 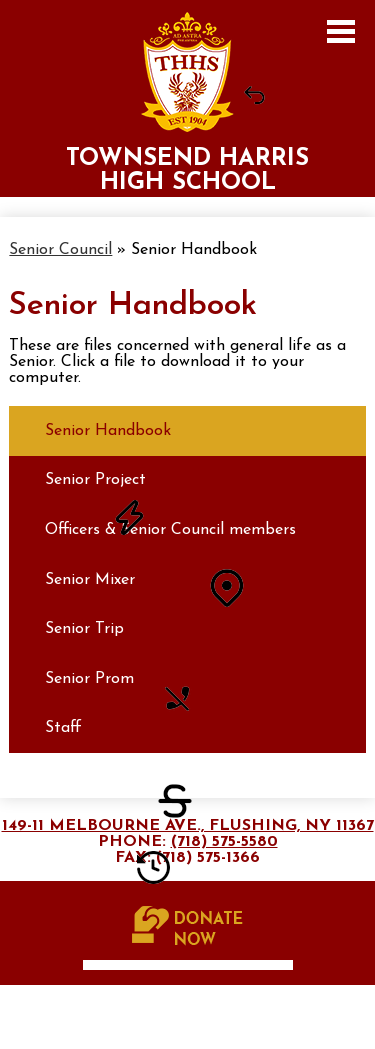 What do you see at coordinates (254, 95) in the screenshot?
I see `undo the last action` at bounding box center [254, 95].